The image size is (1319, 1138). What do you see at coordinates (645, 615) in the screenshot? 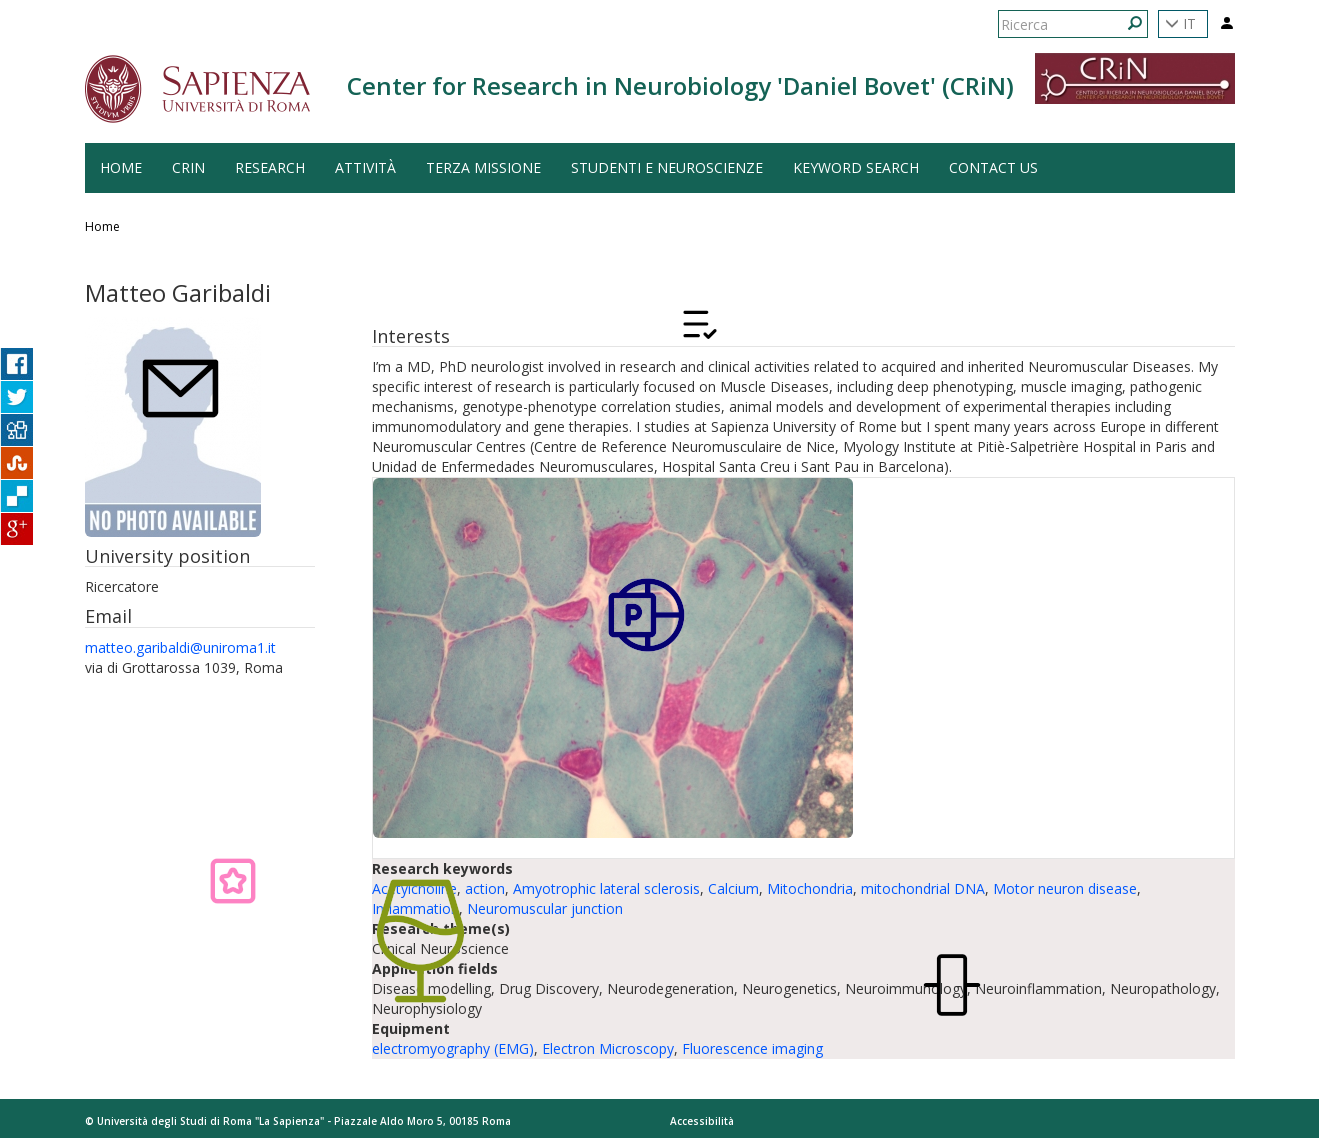
I see `open microsoft powerpoint` at bounding box center [645, 615].